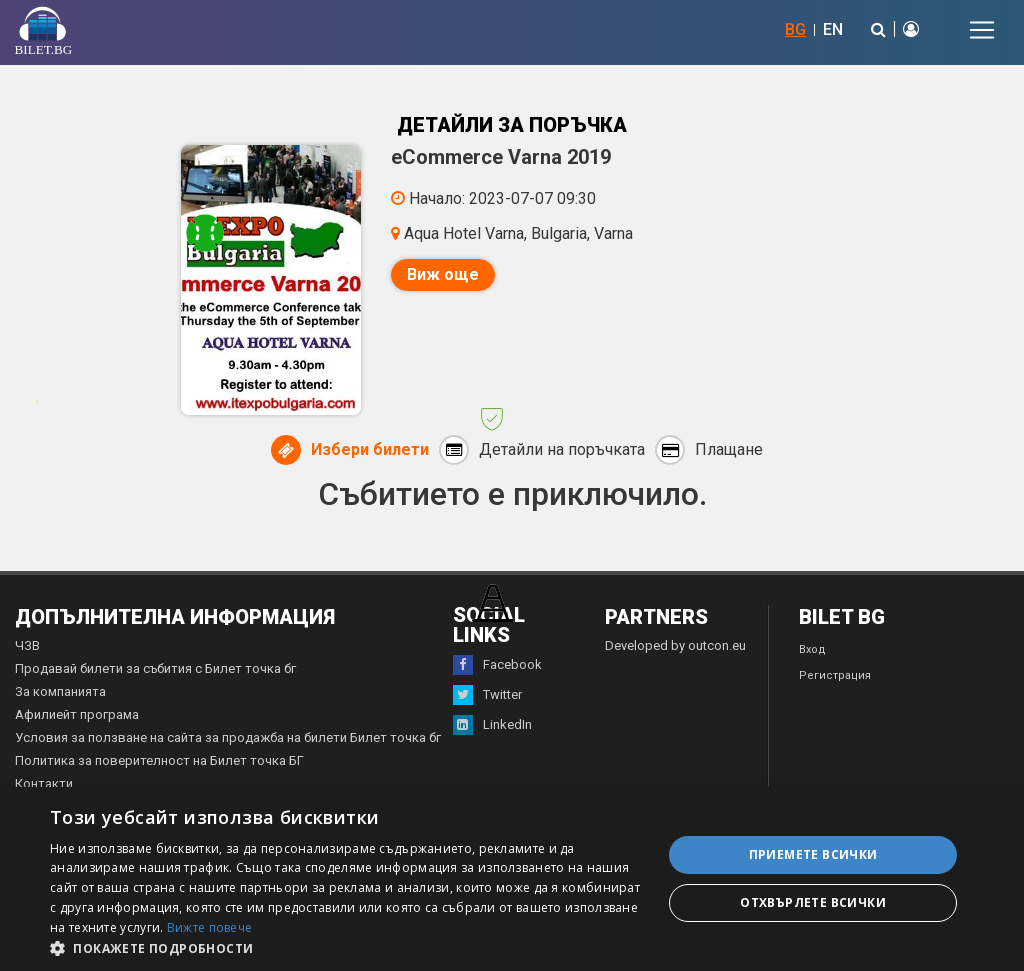 The image size is (1024, 971). What do you see at coordinates (205, 233) in the screenshot?
I see `view baseball scores or stats` at bounding box center [205, 233].